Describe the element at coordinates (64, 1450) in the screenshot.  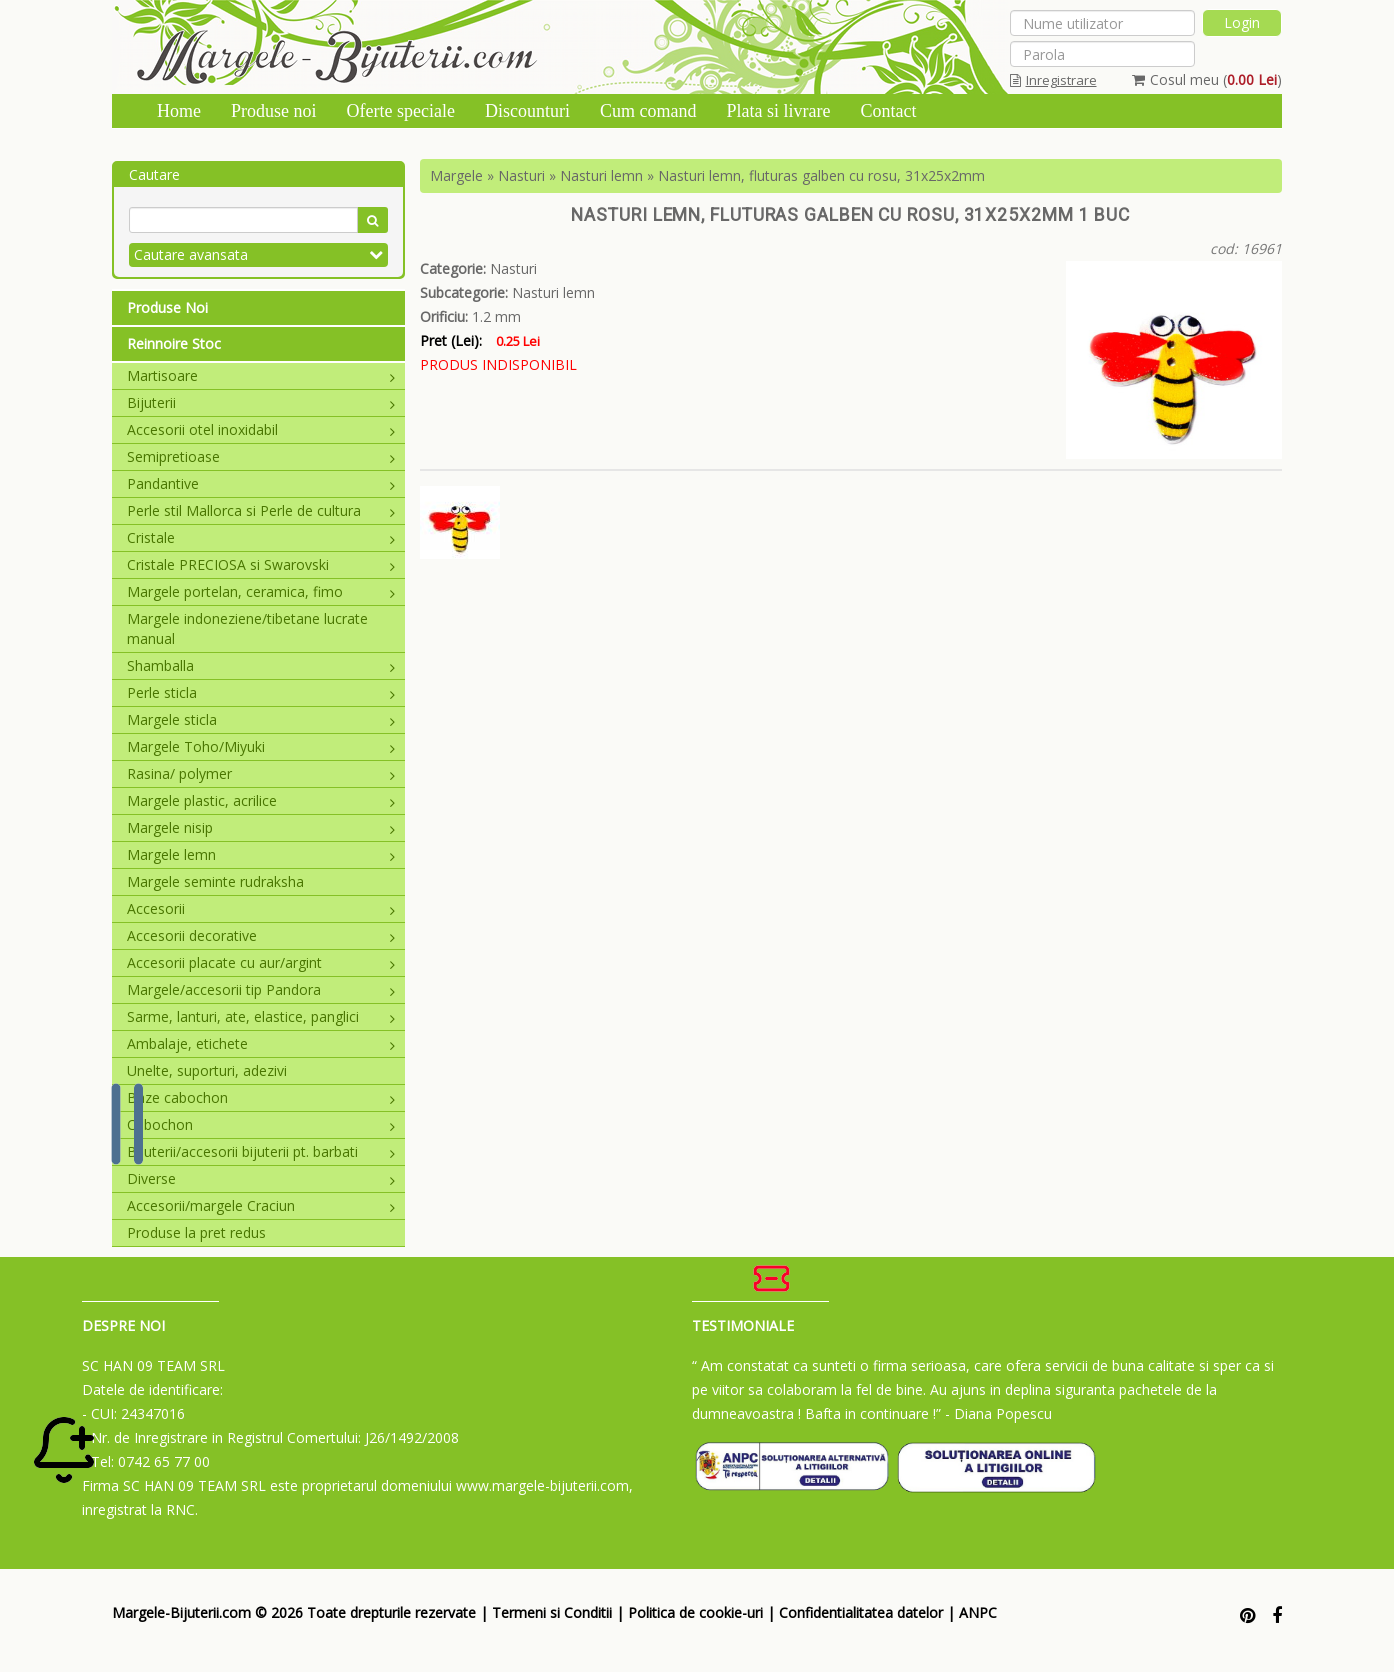
I see `add a new notification or alert` at that location.